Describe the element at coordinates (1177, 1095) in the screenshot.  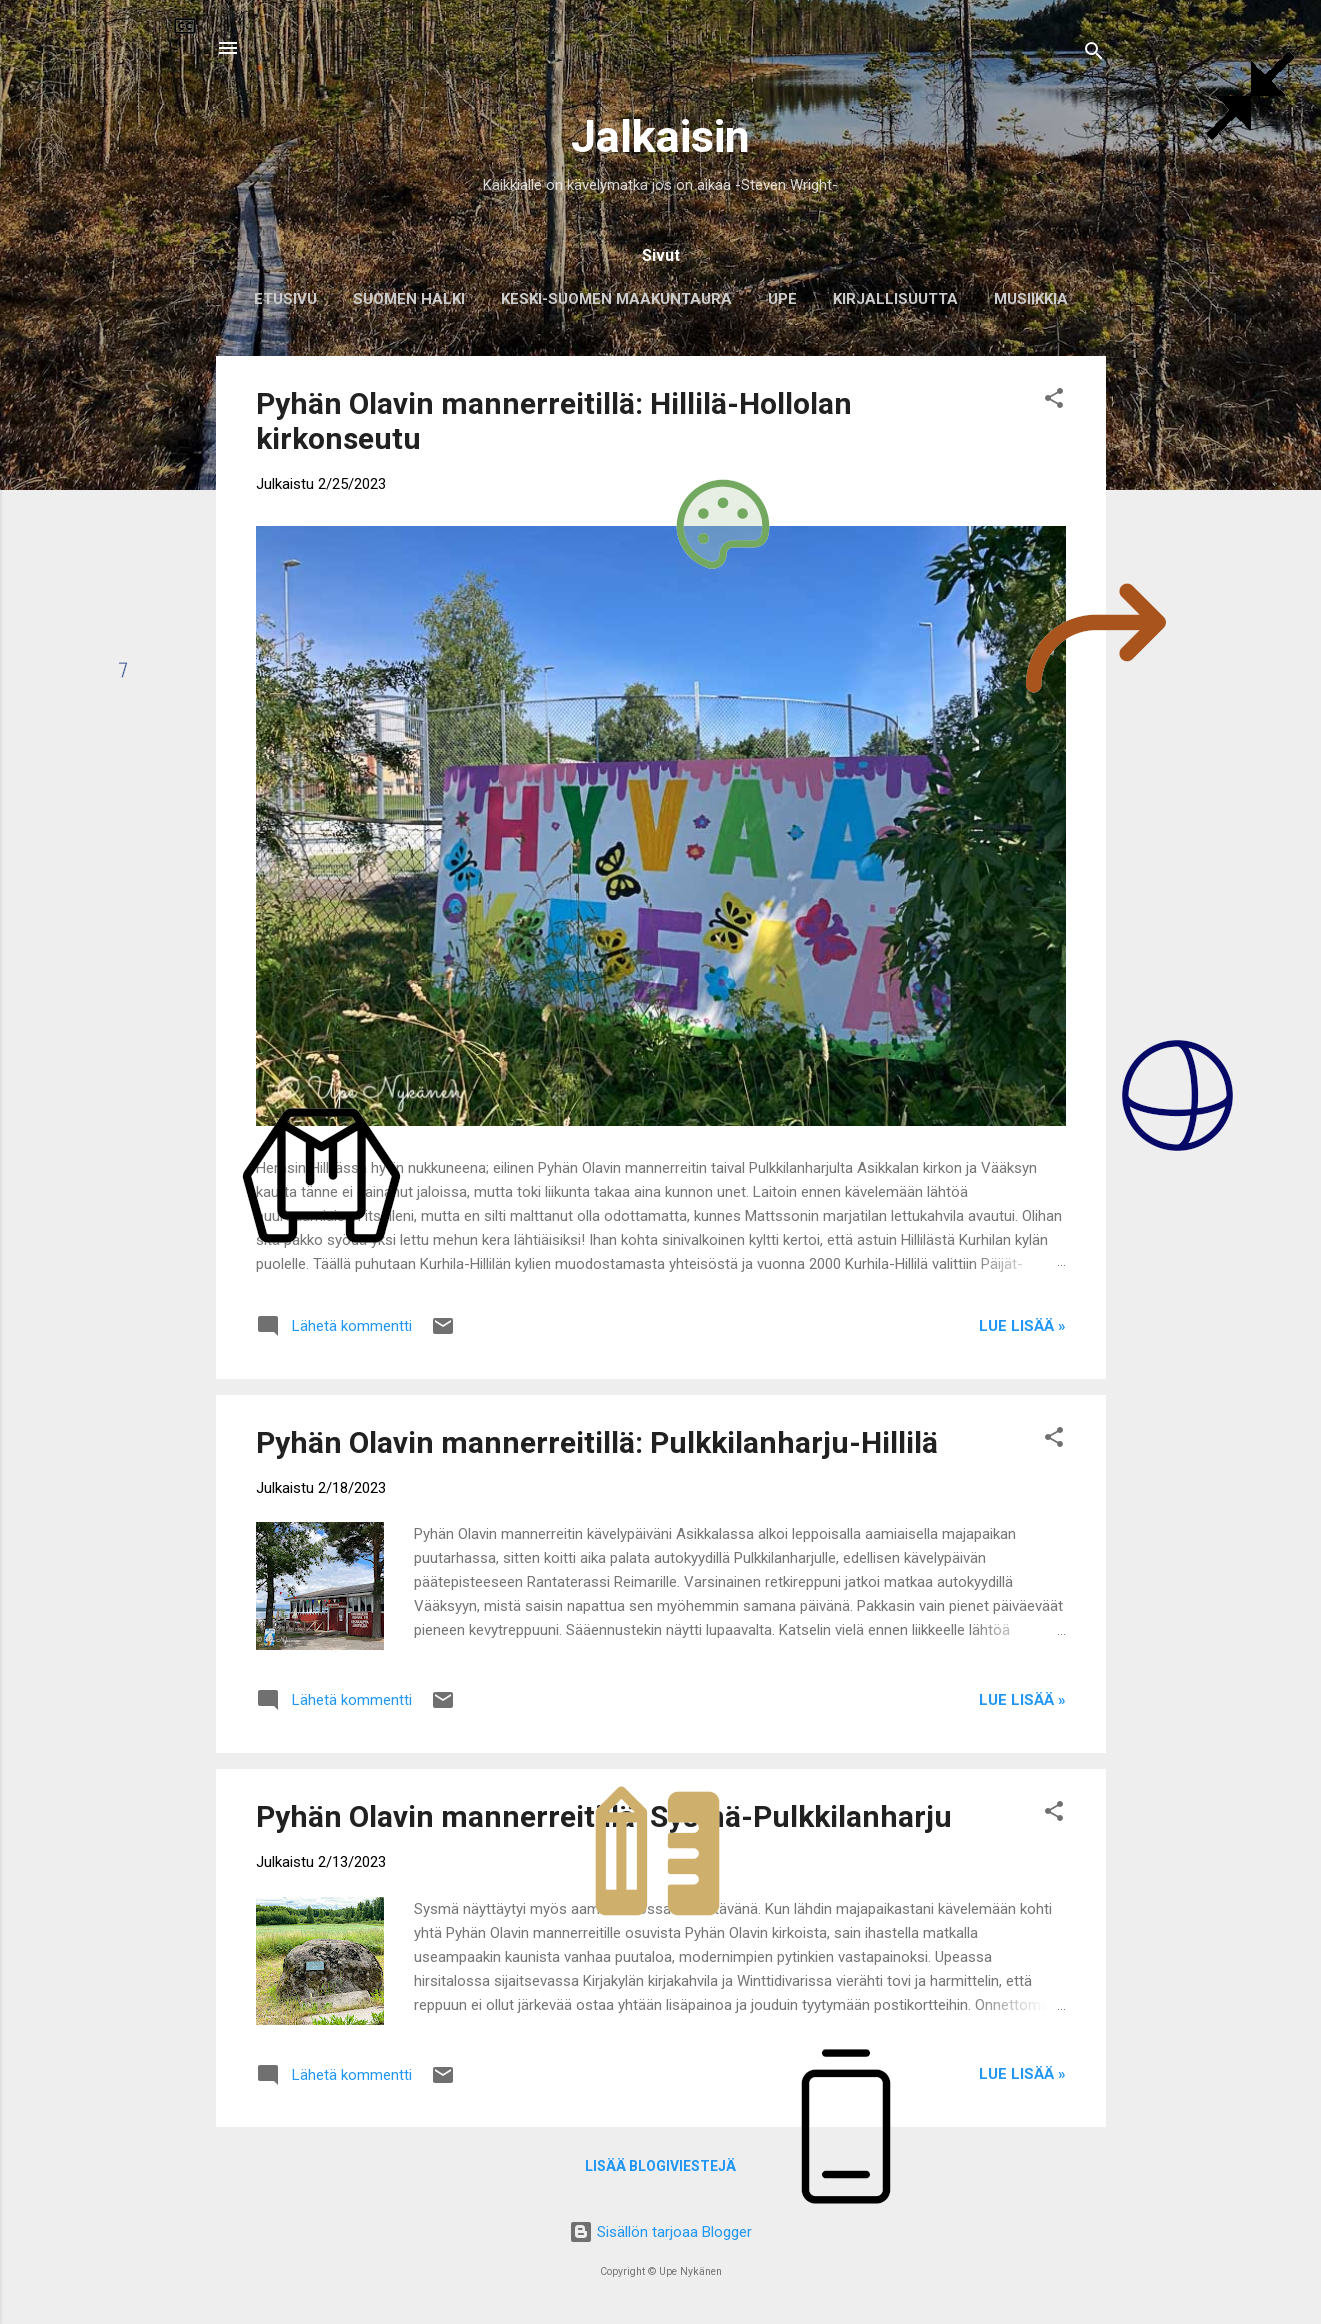
I see `access global or international settings` at that location.